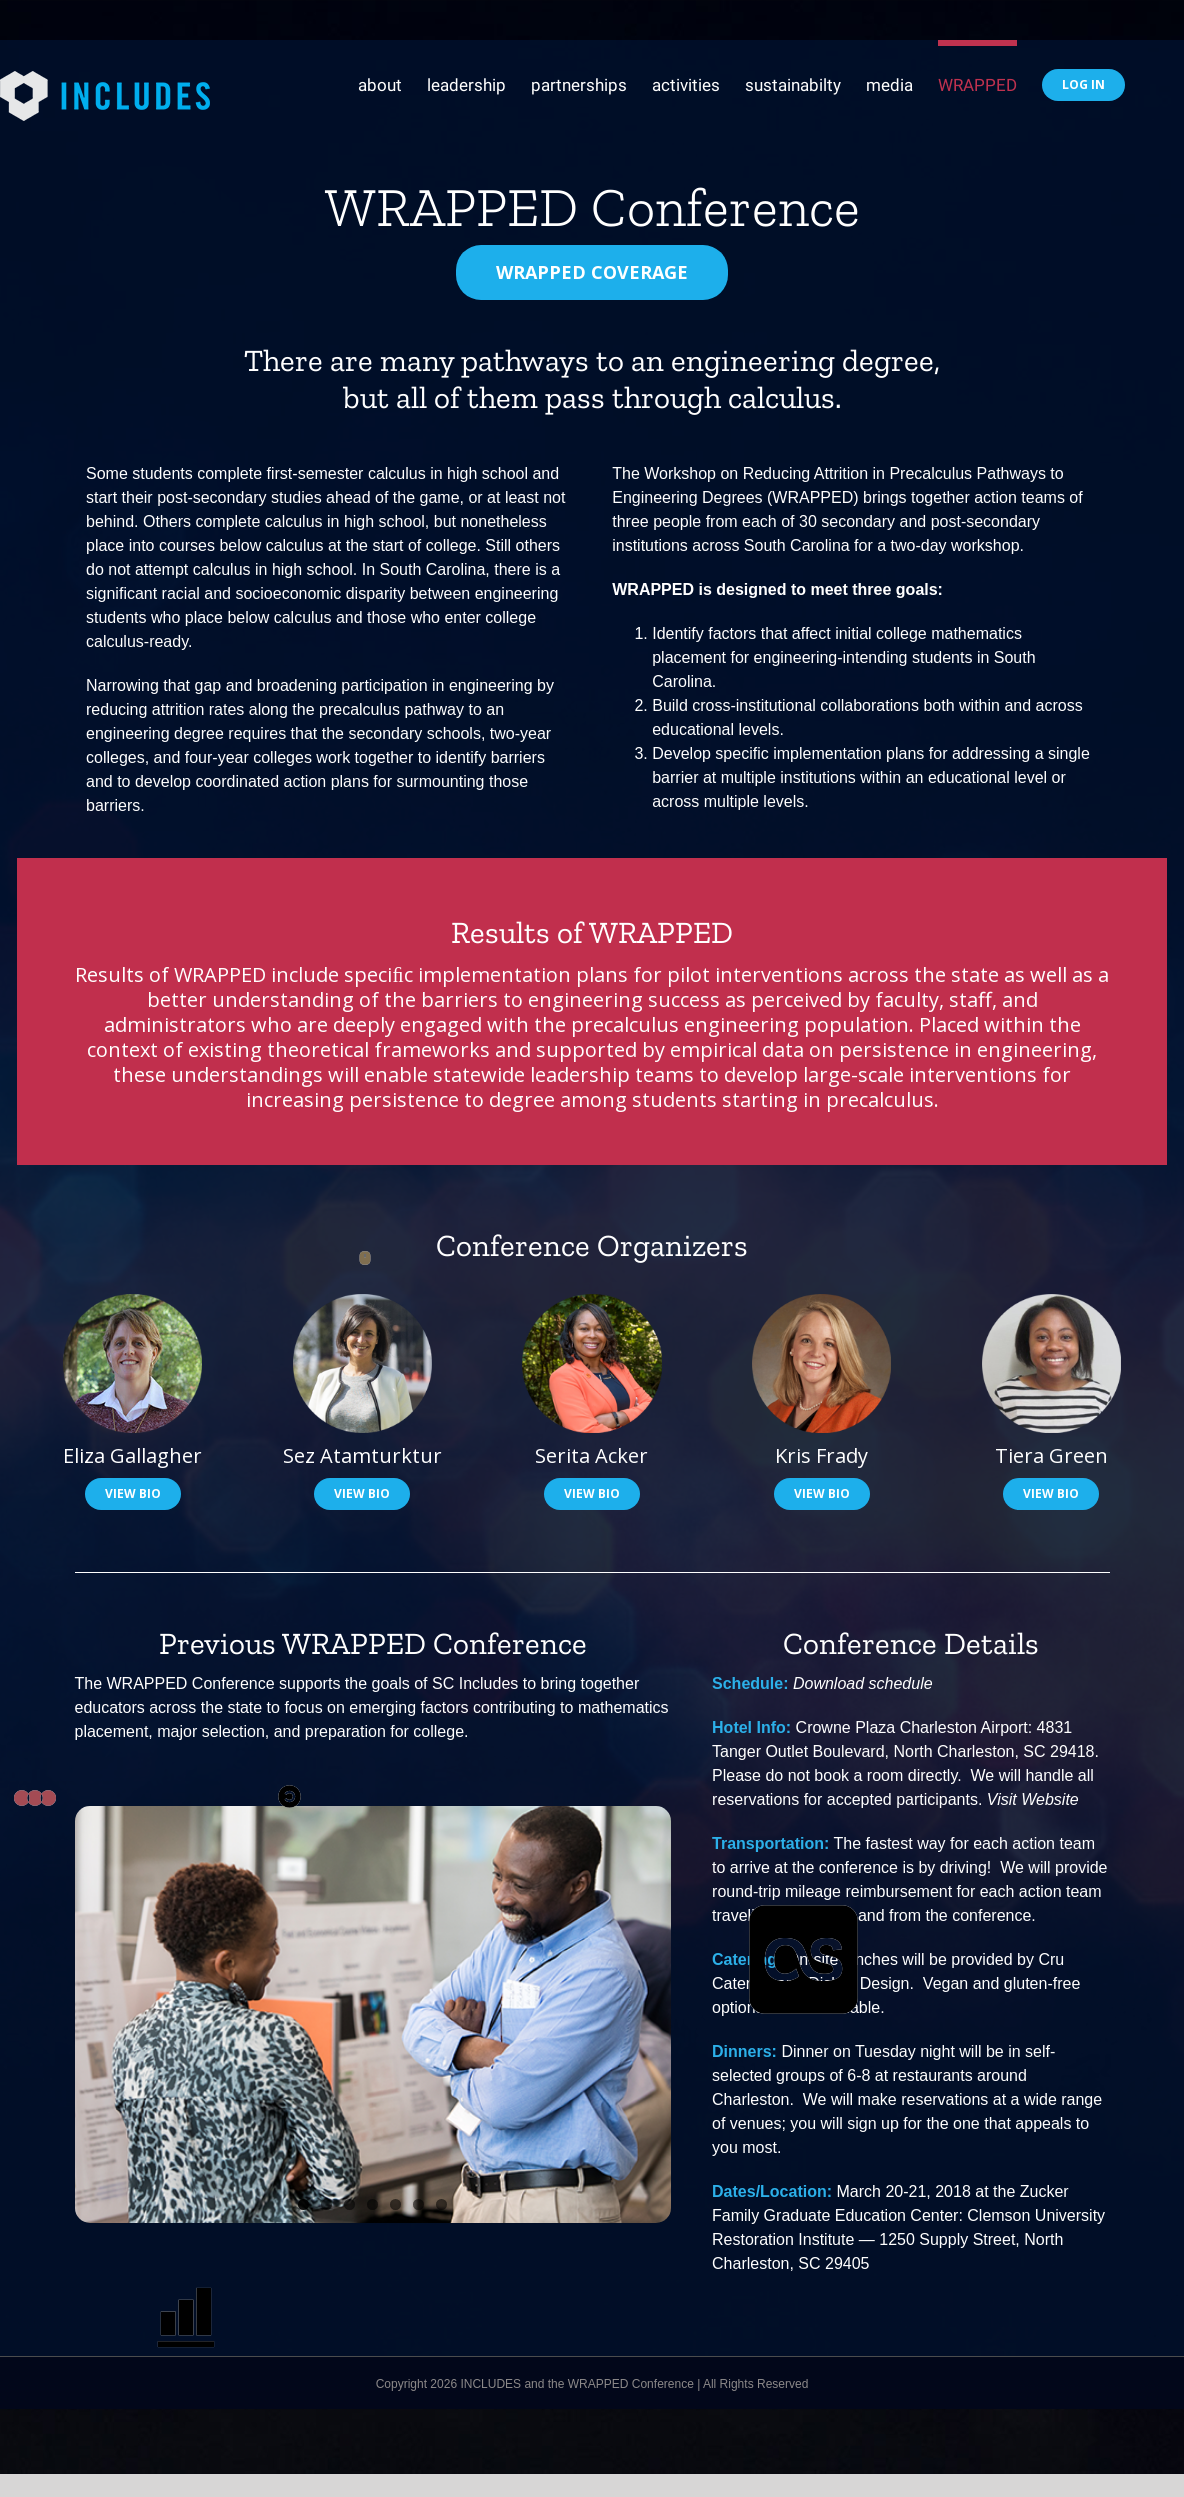 This screenshot has width=1184, height=2497. Describe the element at coordinates (184, 2317) in the screenshot. I see `open Apple Numbers spreadsheet app` at that location.